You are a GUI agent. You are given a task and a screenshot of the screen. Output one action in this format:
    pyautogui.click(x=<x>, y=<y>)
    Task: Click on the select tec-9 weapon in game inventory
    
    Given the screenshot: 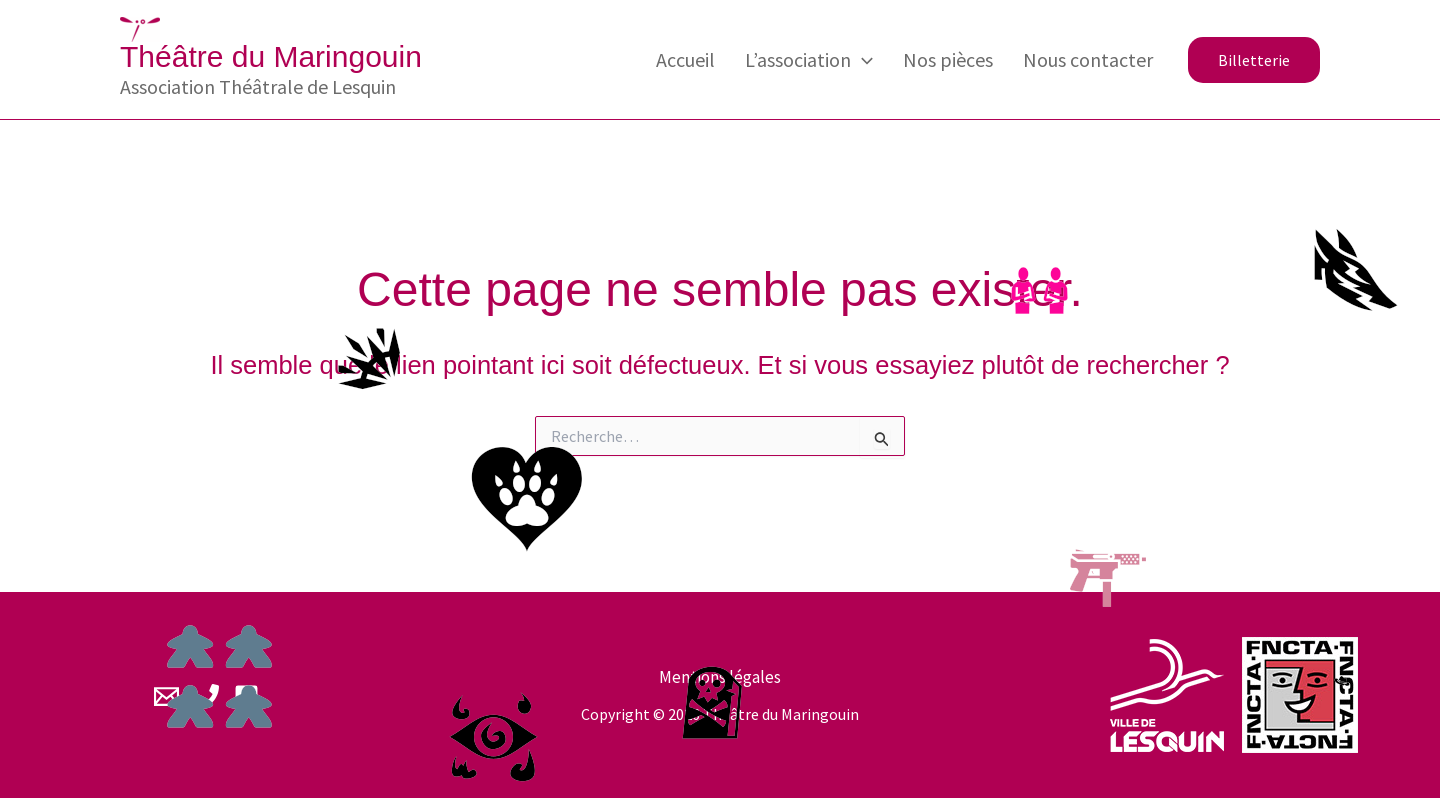 What is the action you would take?
    pyautogui.click(x=1108, y=578)
    